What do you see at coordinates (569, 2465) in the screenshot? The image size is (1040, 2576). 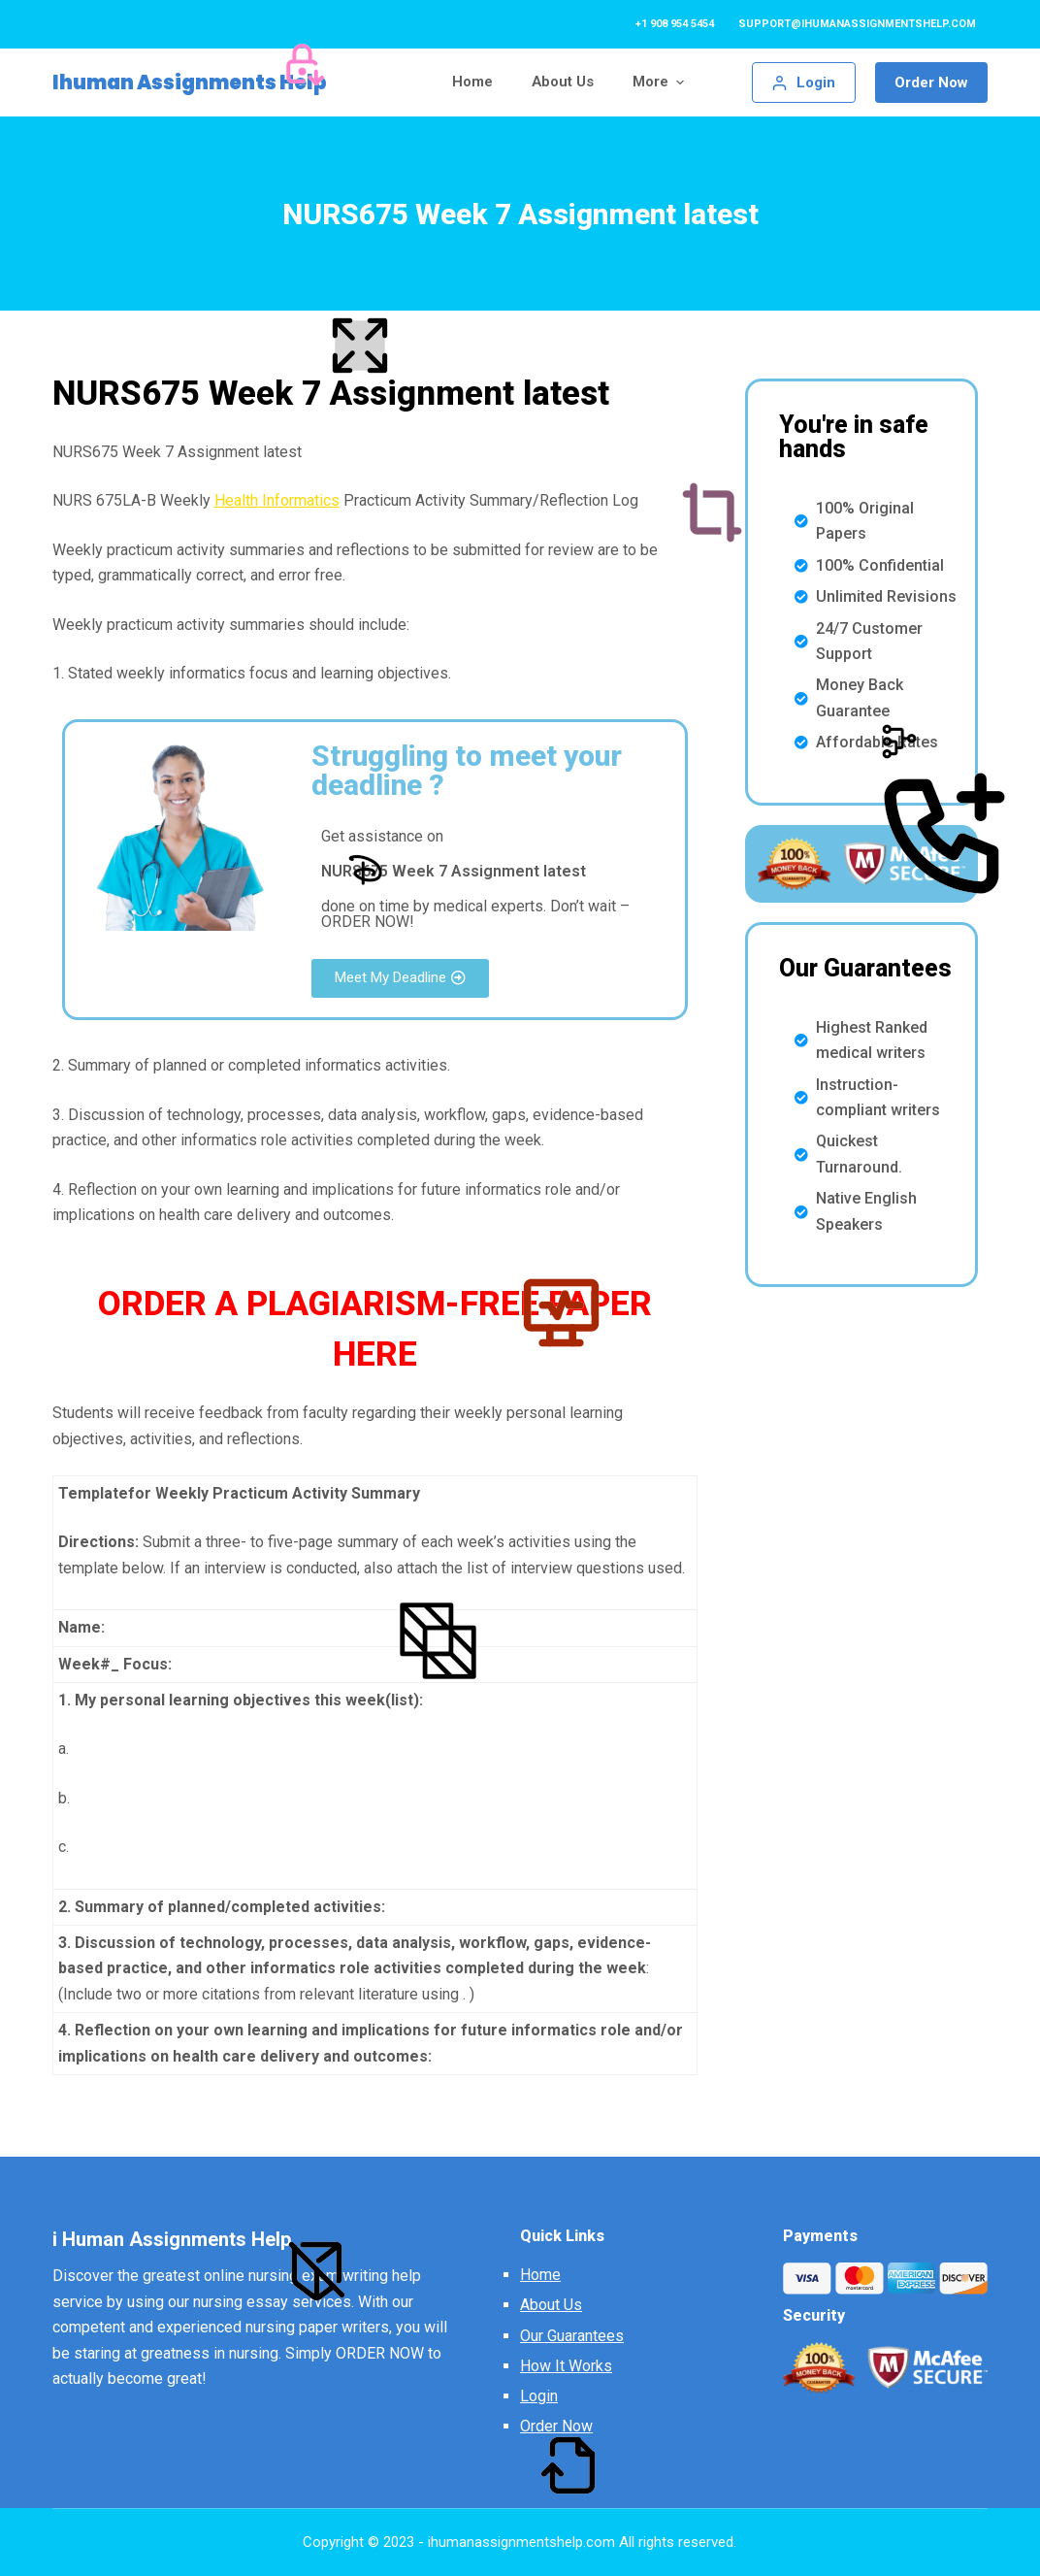 I see `upload a file` at bounding box center [569, 2465].